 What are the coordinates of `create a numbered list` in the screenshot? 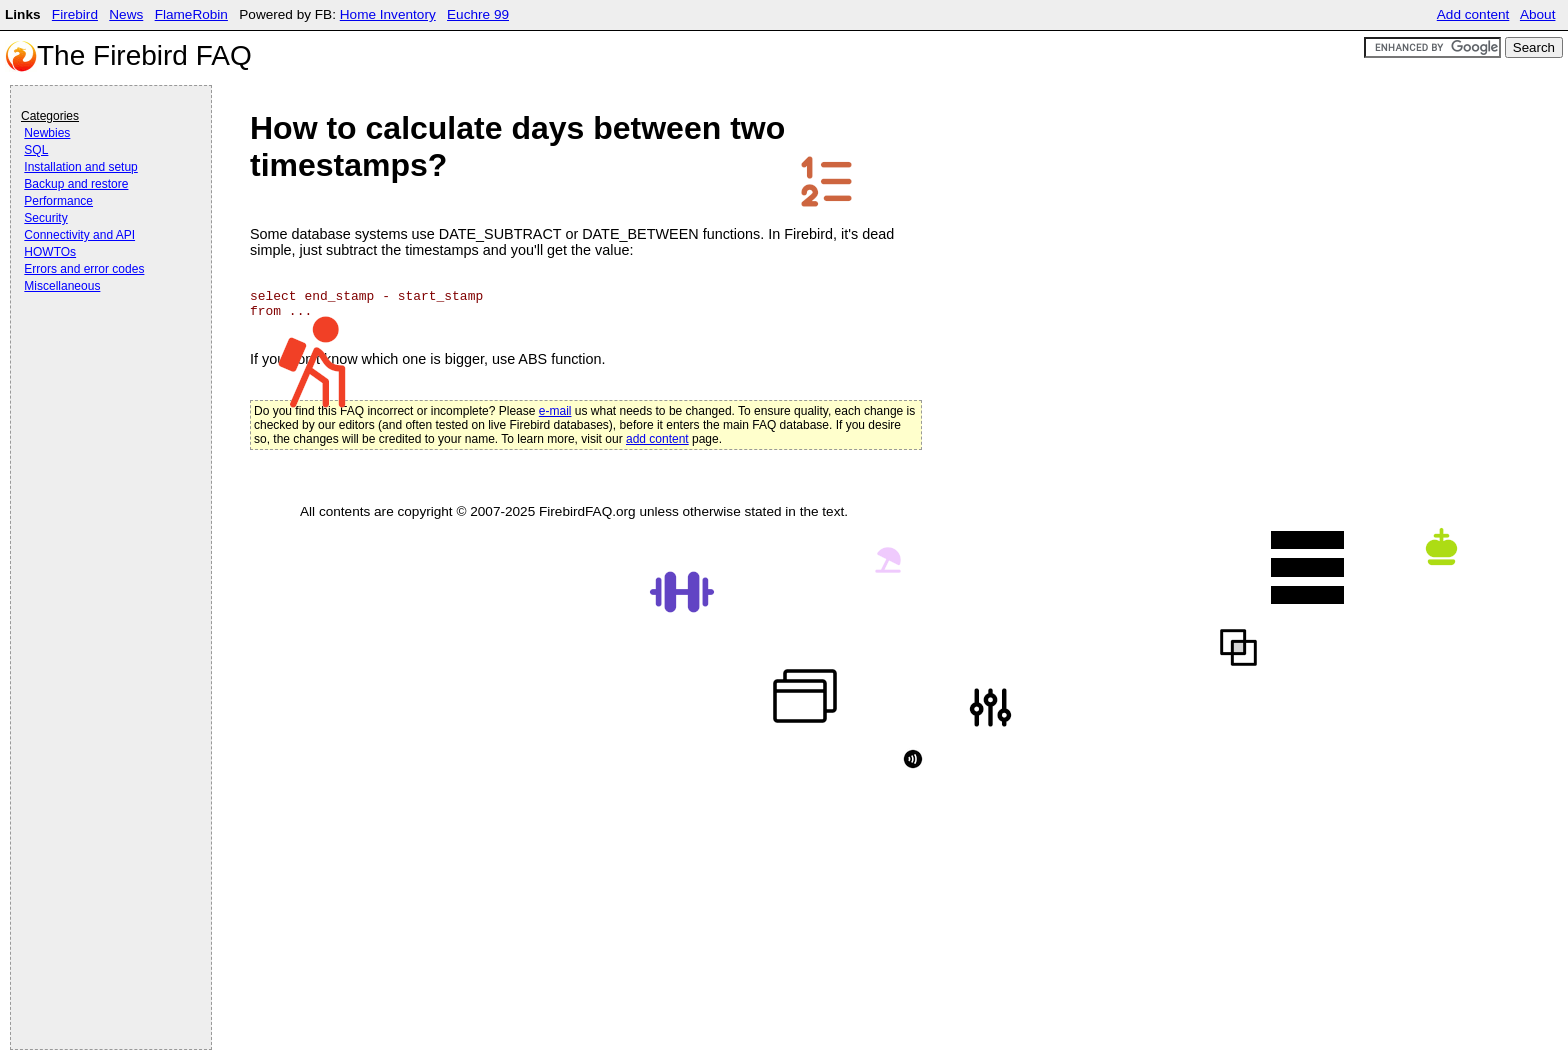 It's located at (826, 181).